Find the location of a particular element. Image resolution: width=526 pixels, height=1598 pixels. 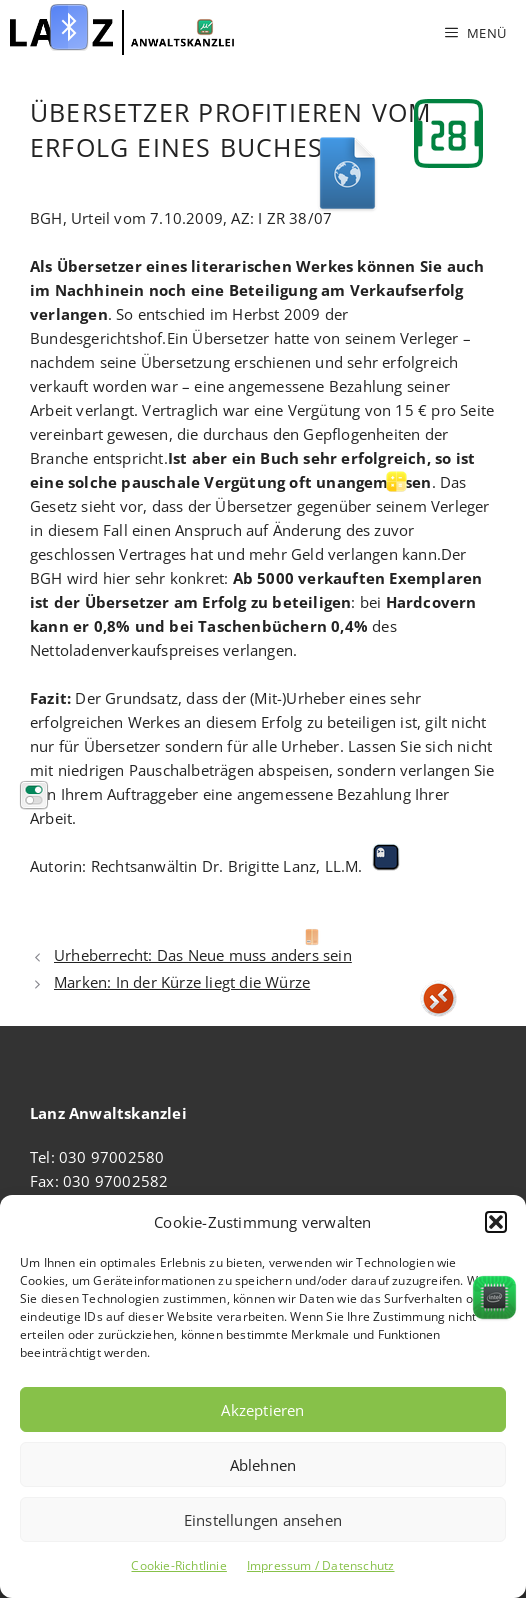

open tex-match app for handwriting or symbol recognition is located at coordinates (205, 27).